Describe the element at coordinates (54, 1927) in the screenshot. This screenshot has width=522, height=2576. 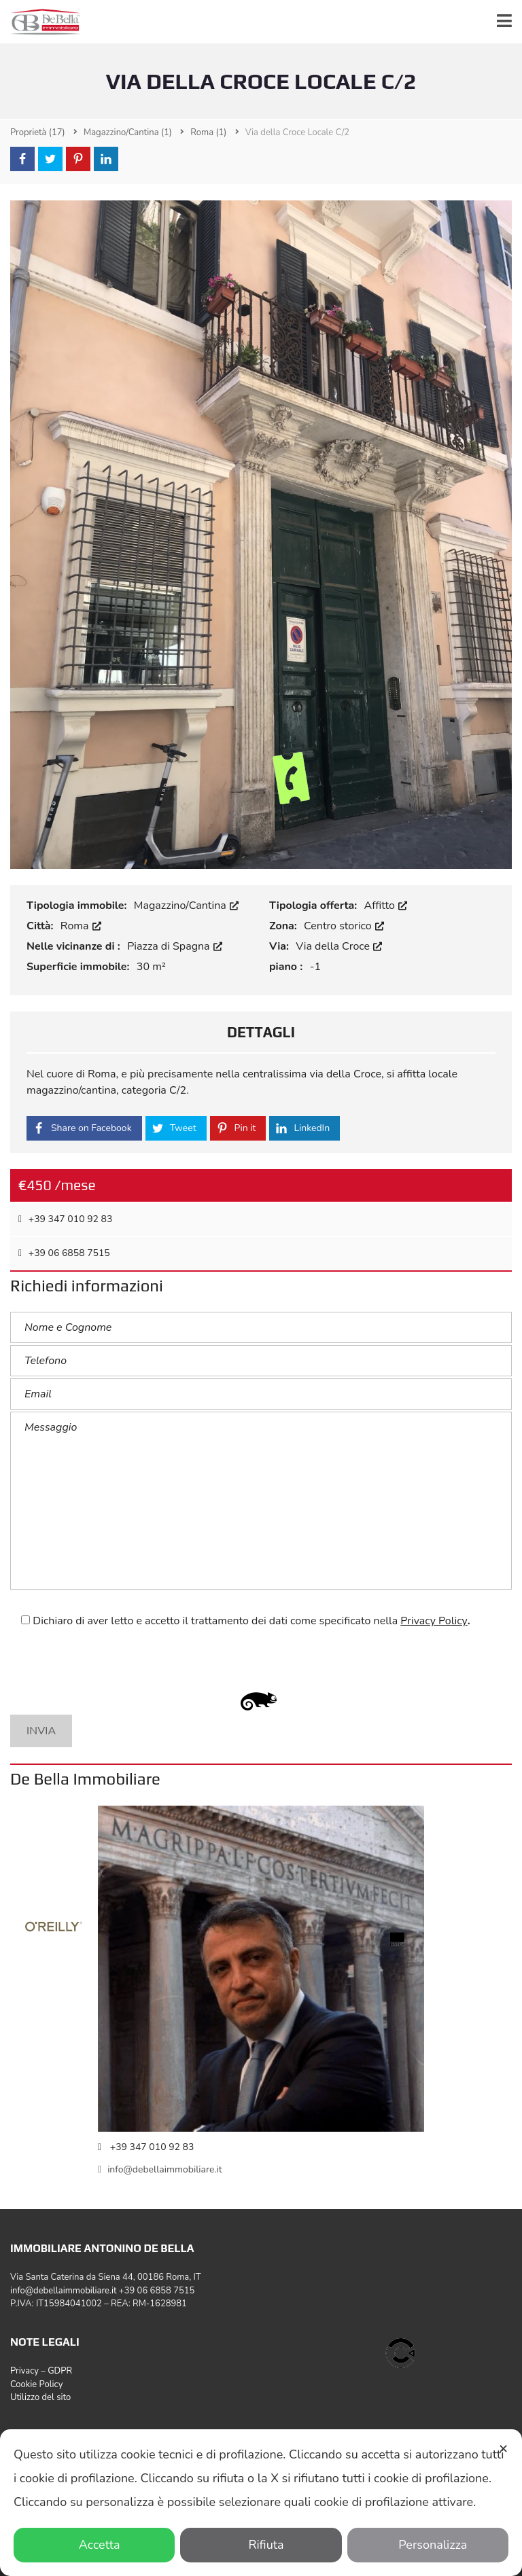
I see `visit o'reilly learning platform` at that location.